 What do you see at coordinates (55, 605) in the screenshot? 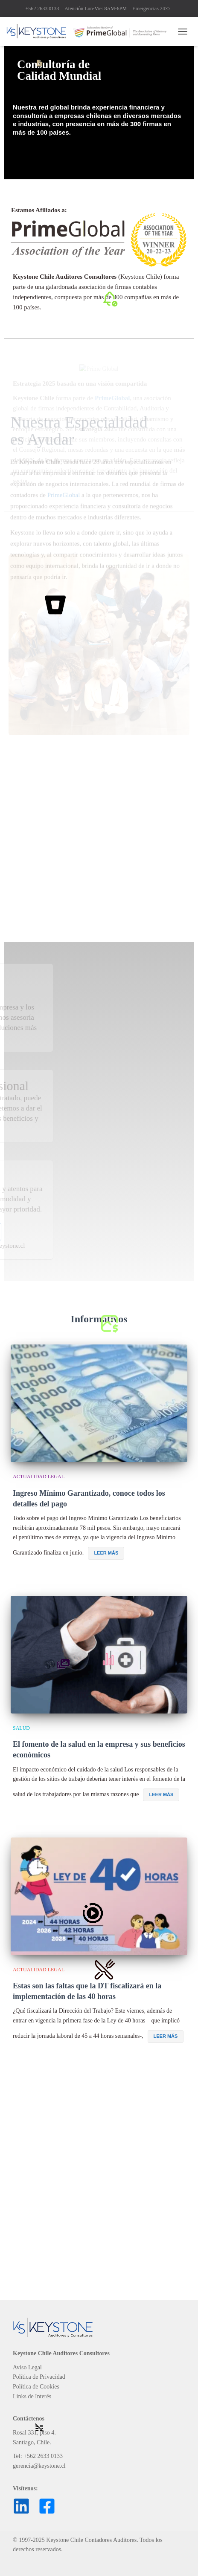
I see `open Bitbucket repository` at bounding box center [55, 605].